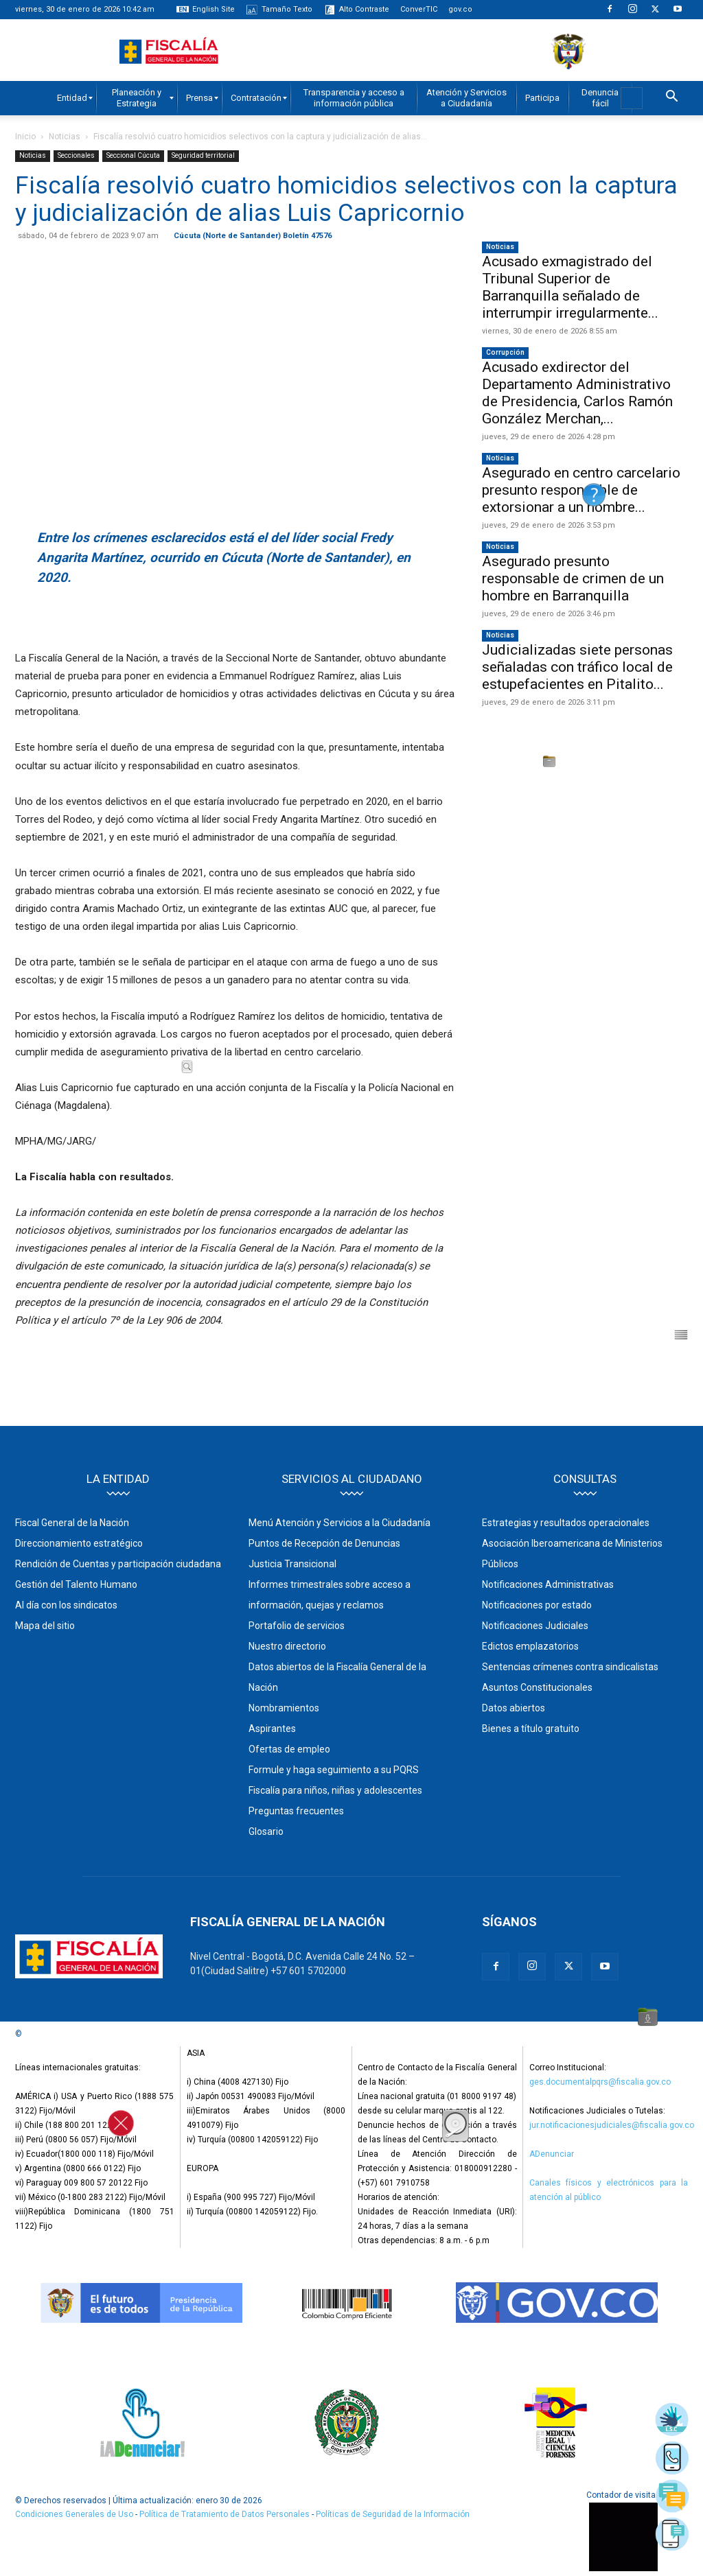 The image size is (703, 2576). Describe the element at coordinates (647, 2016) in the screenshot. I see `access your downloads folder` at that location.